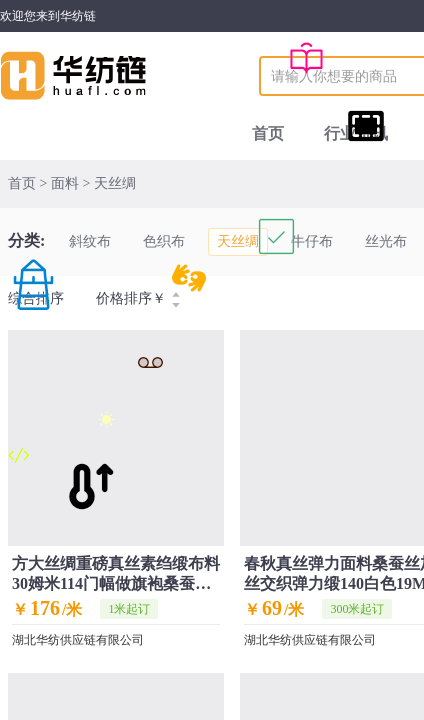 The width and height of the screenshot is (424, 720). Describe the element at coordinates (189, 278) in the screenshot. I see `enable ASL interpretation services` at that location.